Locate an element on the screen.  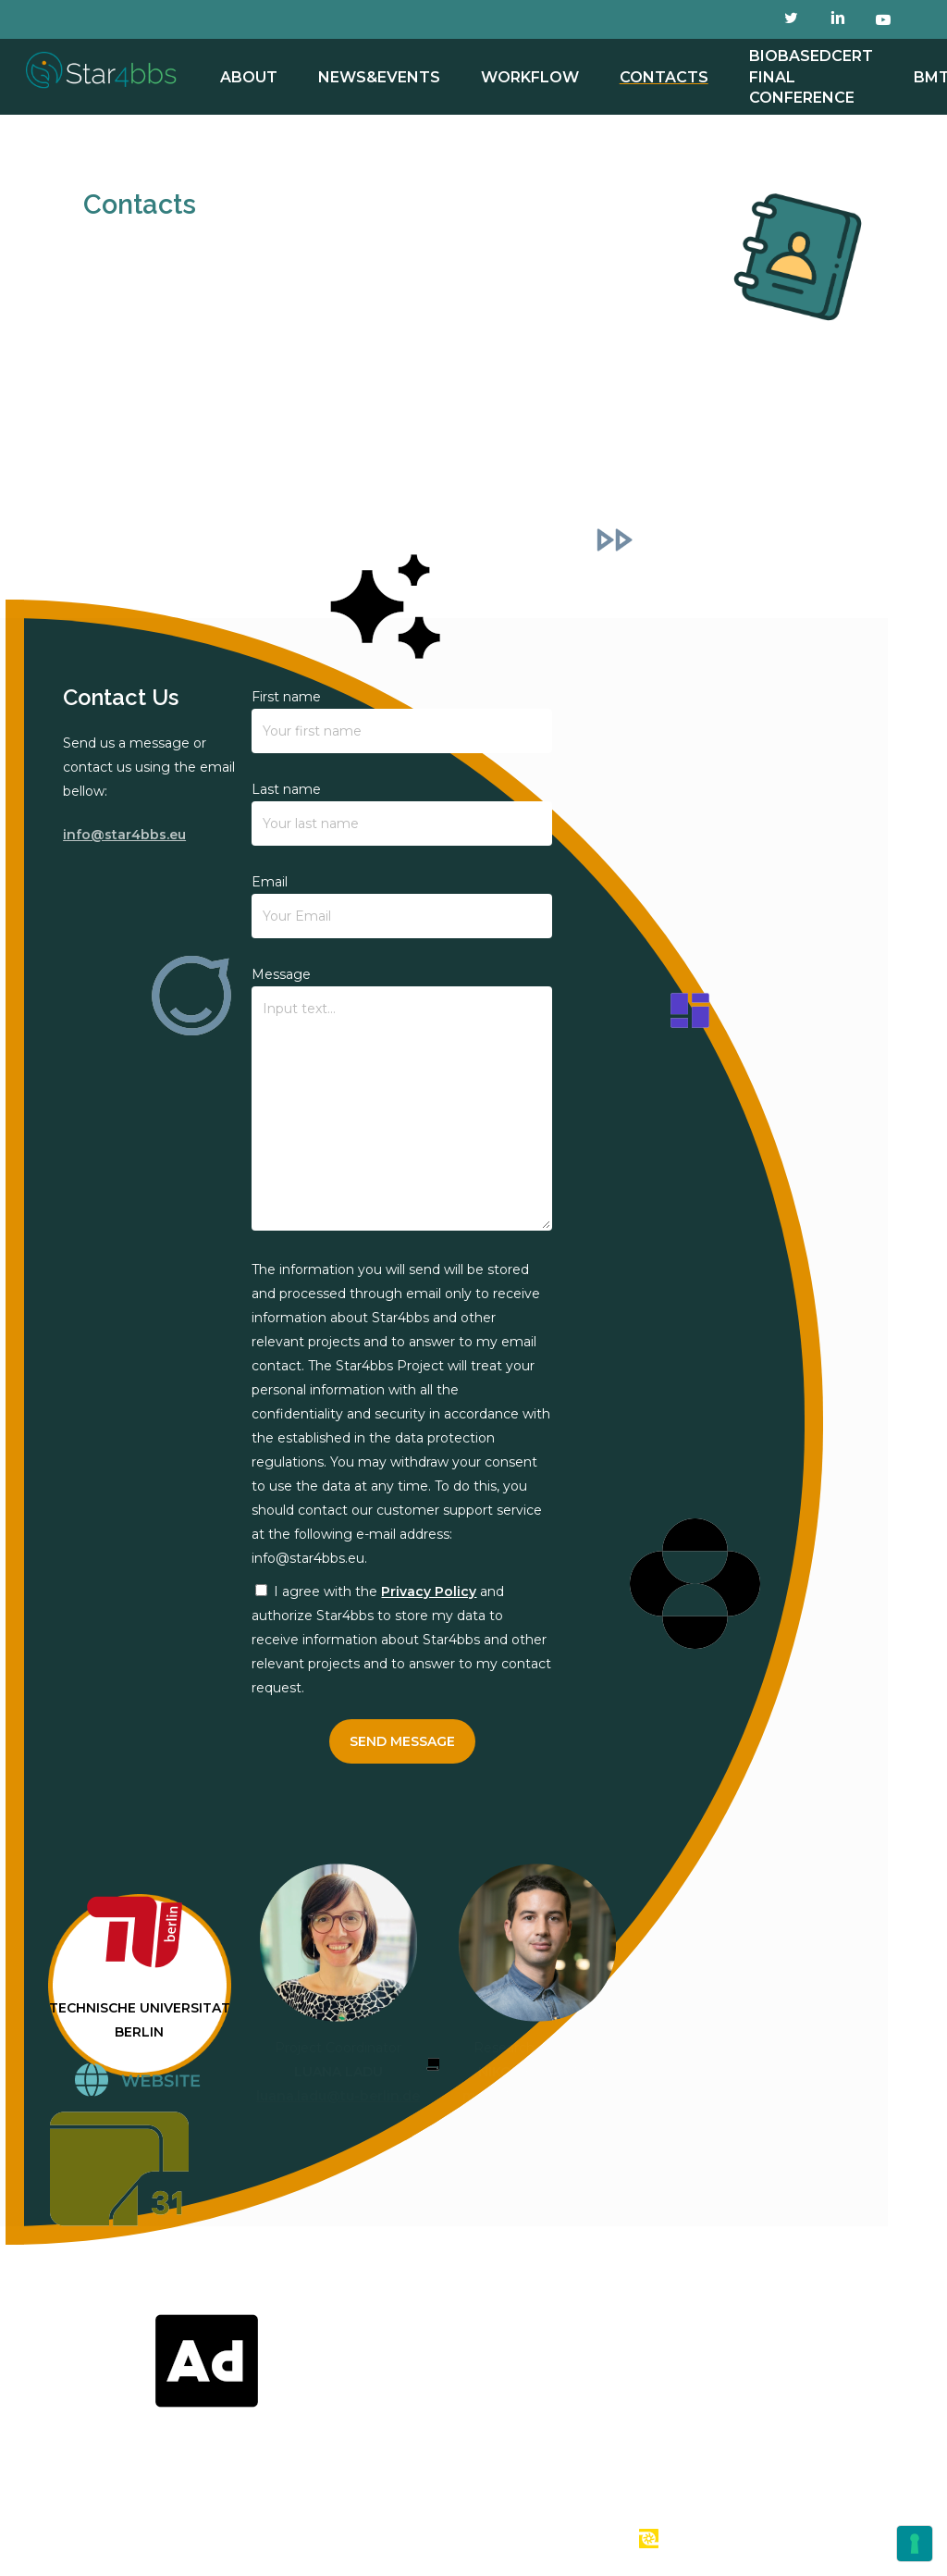
open Proton Calendar app is located at coordinates (119, 2169).